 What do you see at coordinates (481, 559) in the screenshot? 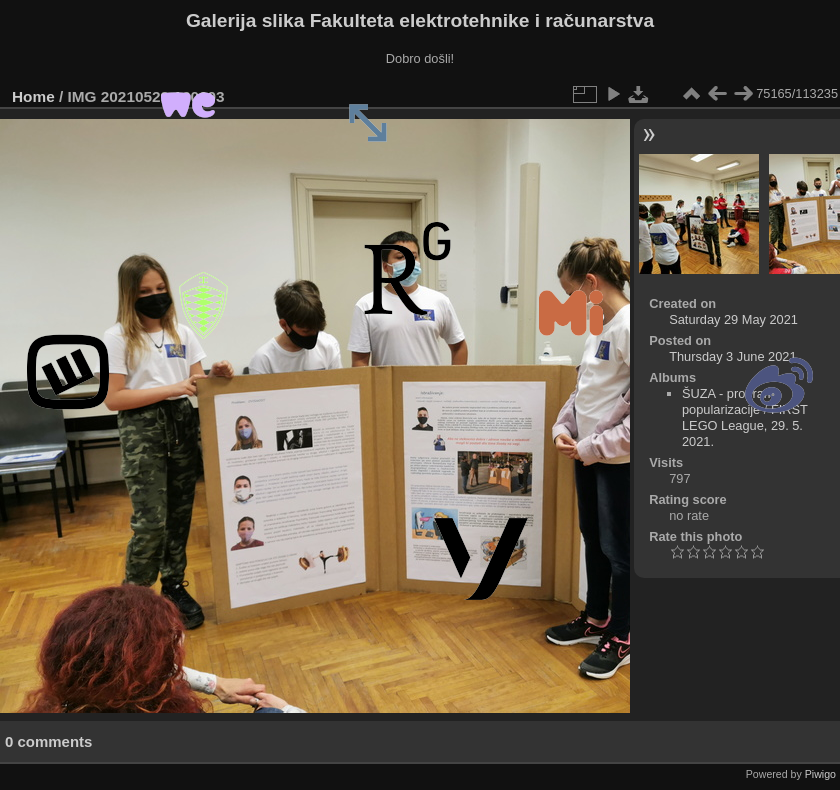
I see `vonage app or service` at bounding box center [481, 559].